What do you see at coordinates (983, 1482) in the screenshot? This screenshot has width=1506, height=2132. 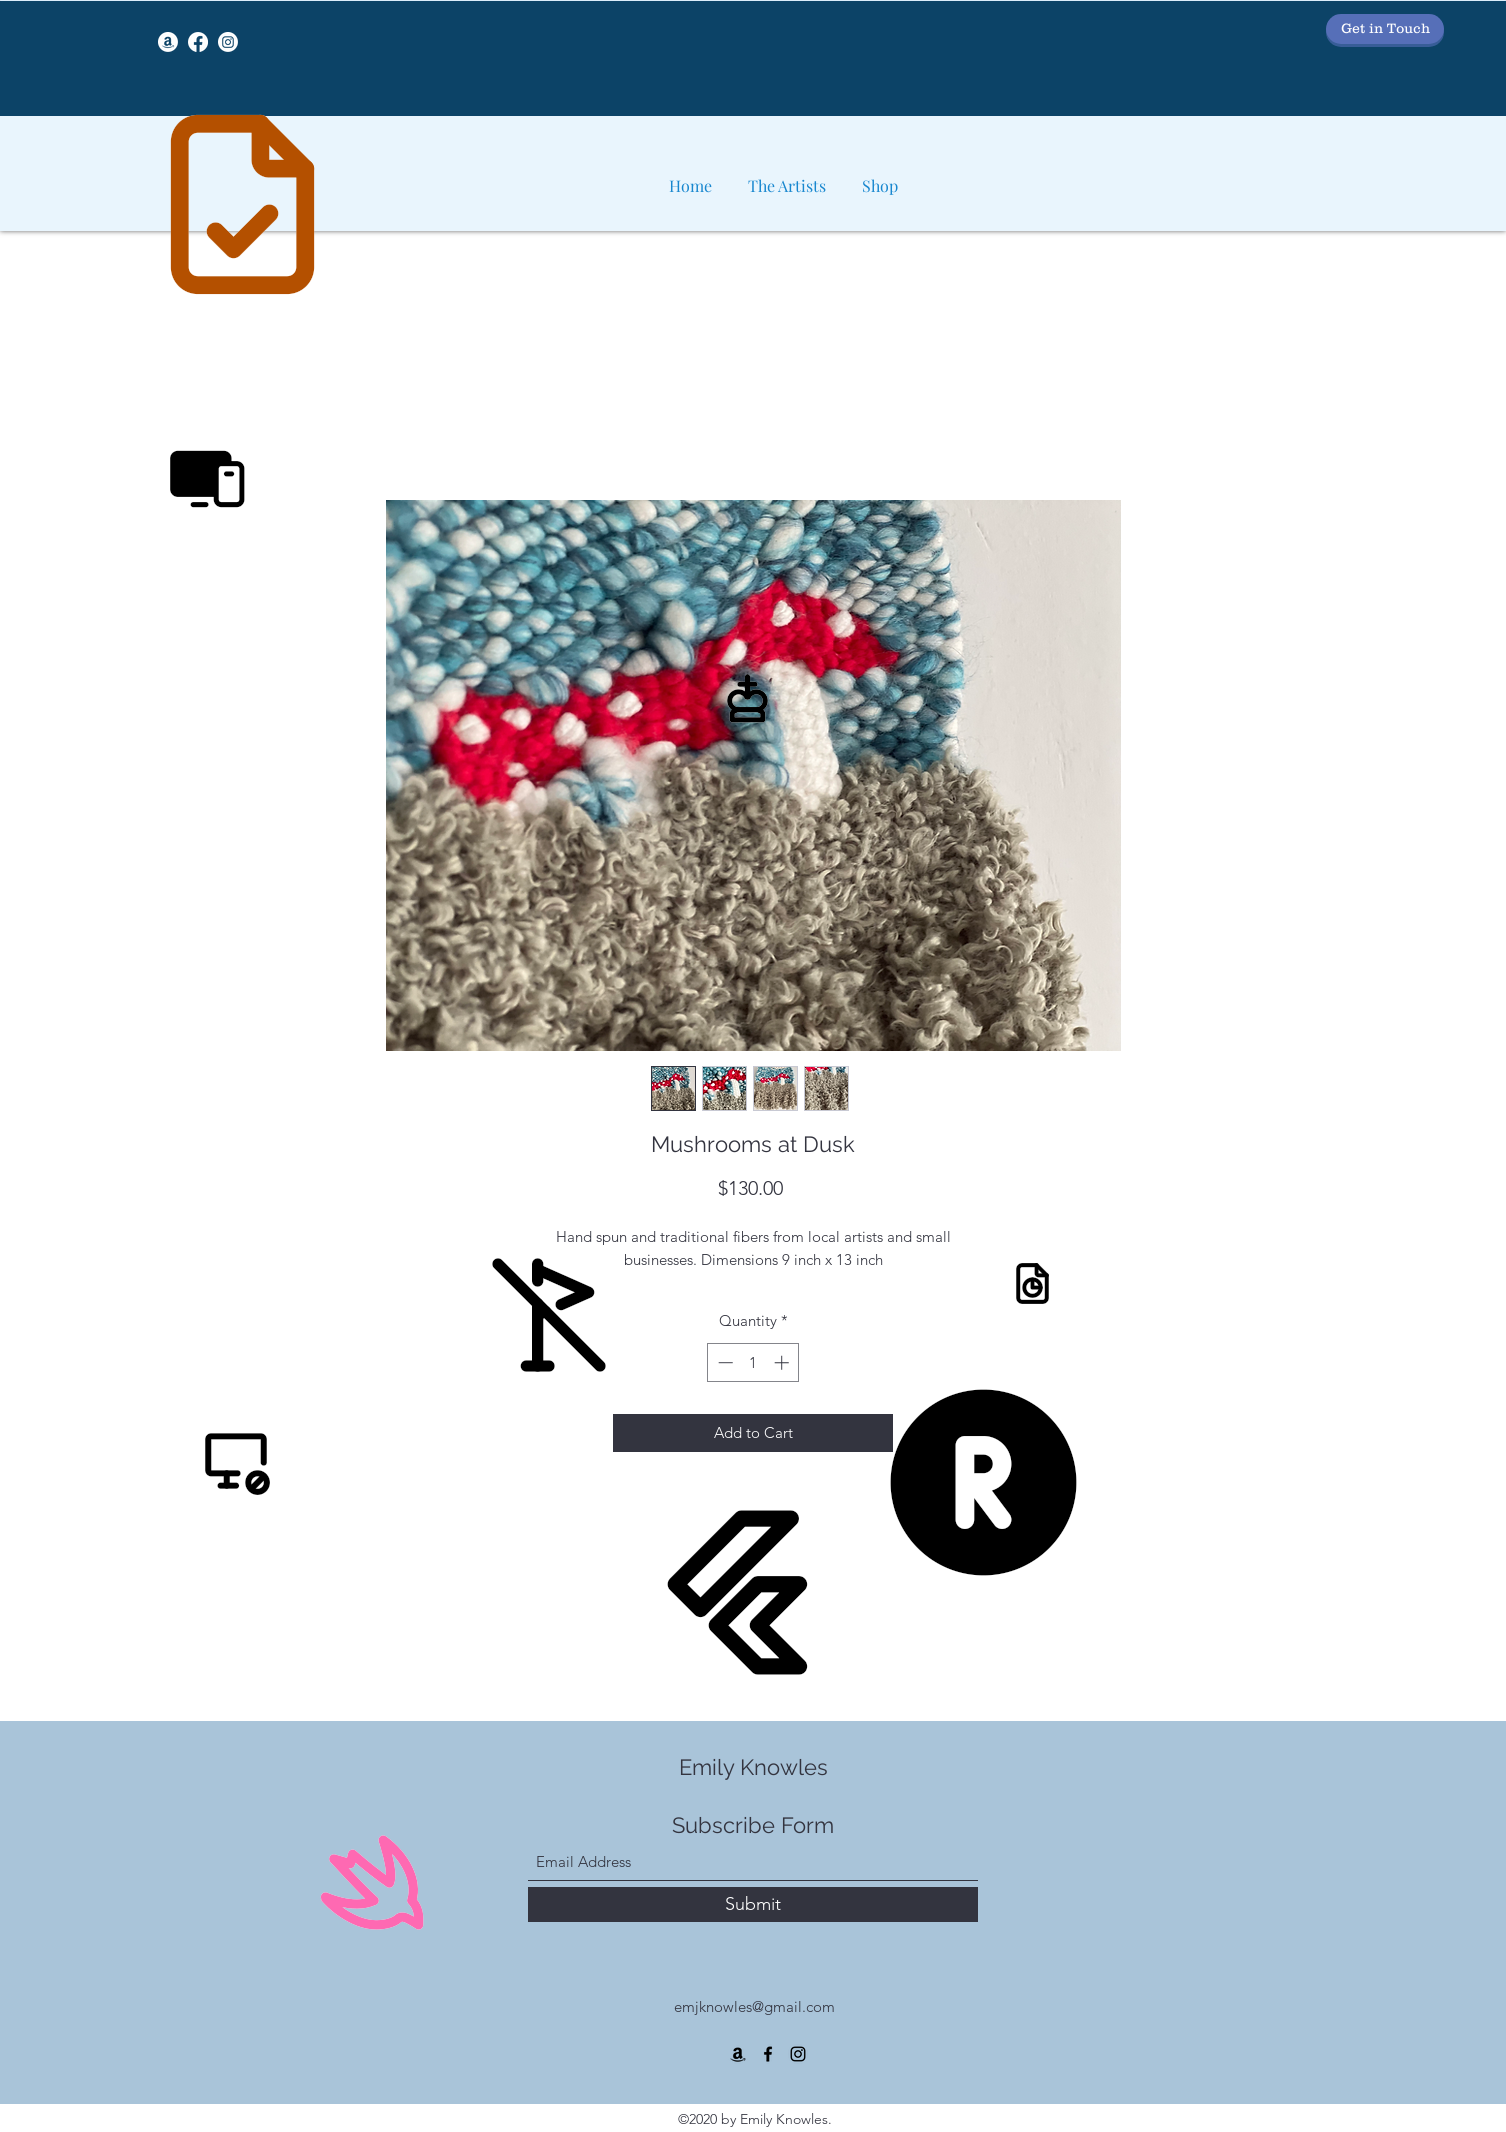 I see `indicates a registered trademark symbol` at bounding box center [983, 1482].